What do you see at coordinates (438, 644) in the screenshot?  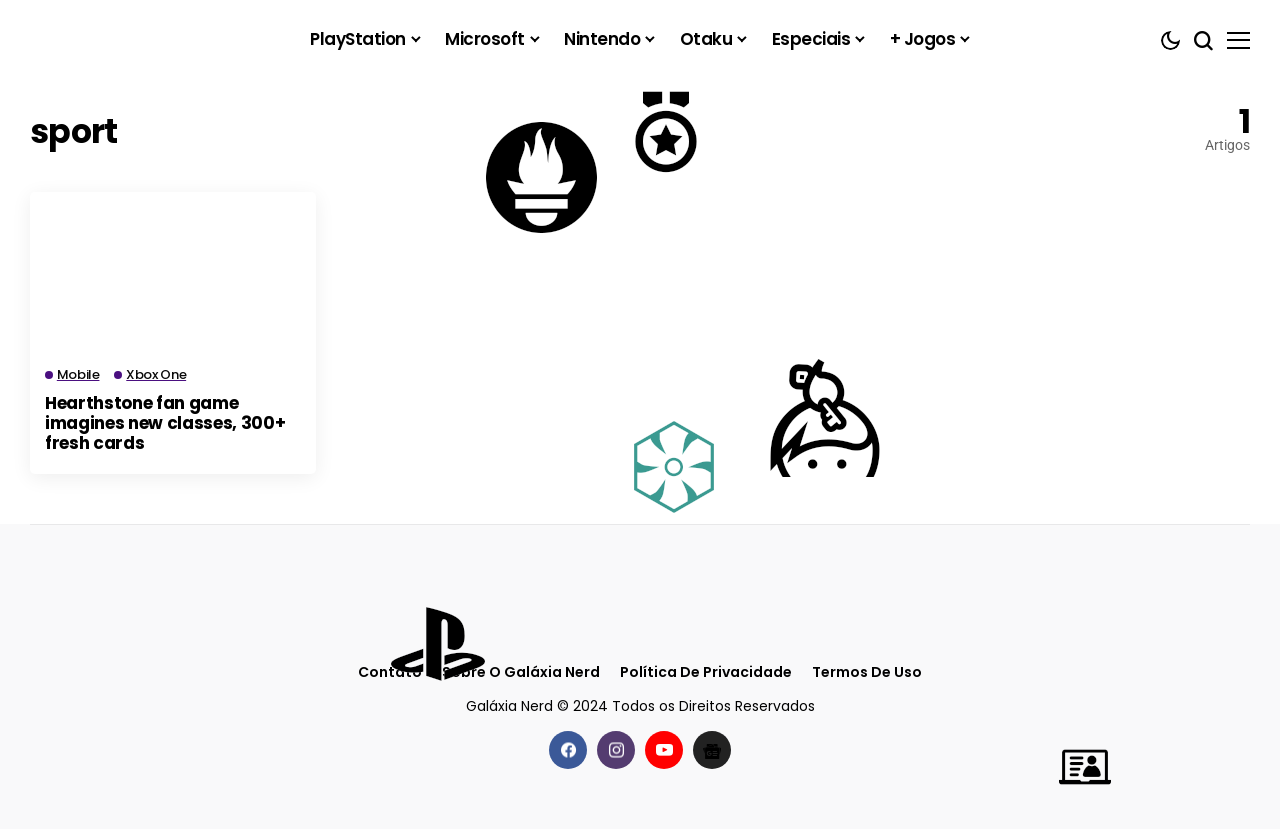 I see `playstation brand logo` at bounding box center [438, 644].